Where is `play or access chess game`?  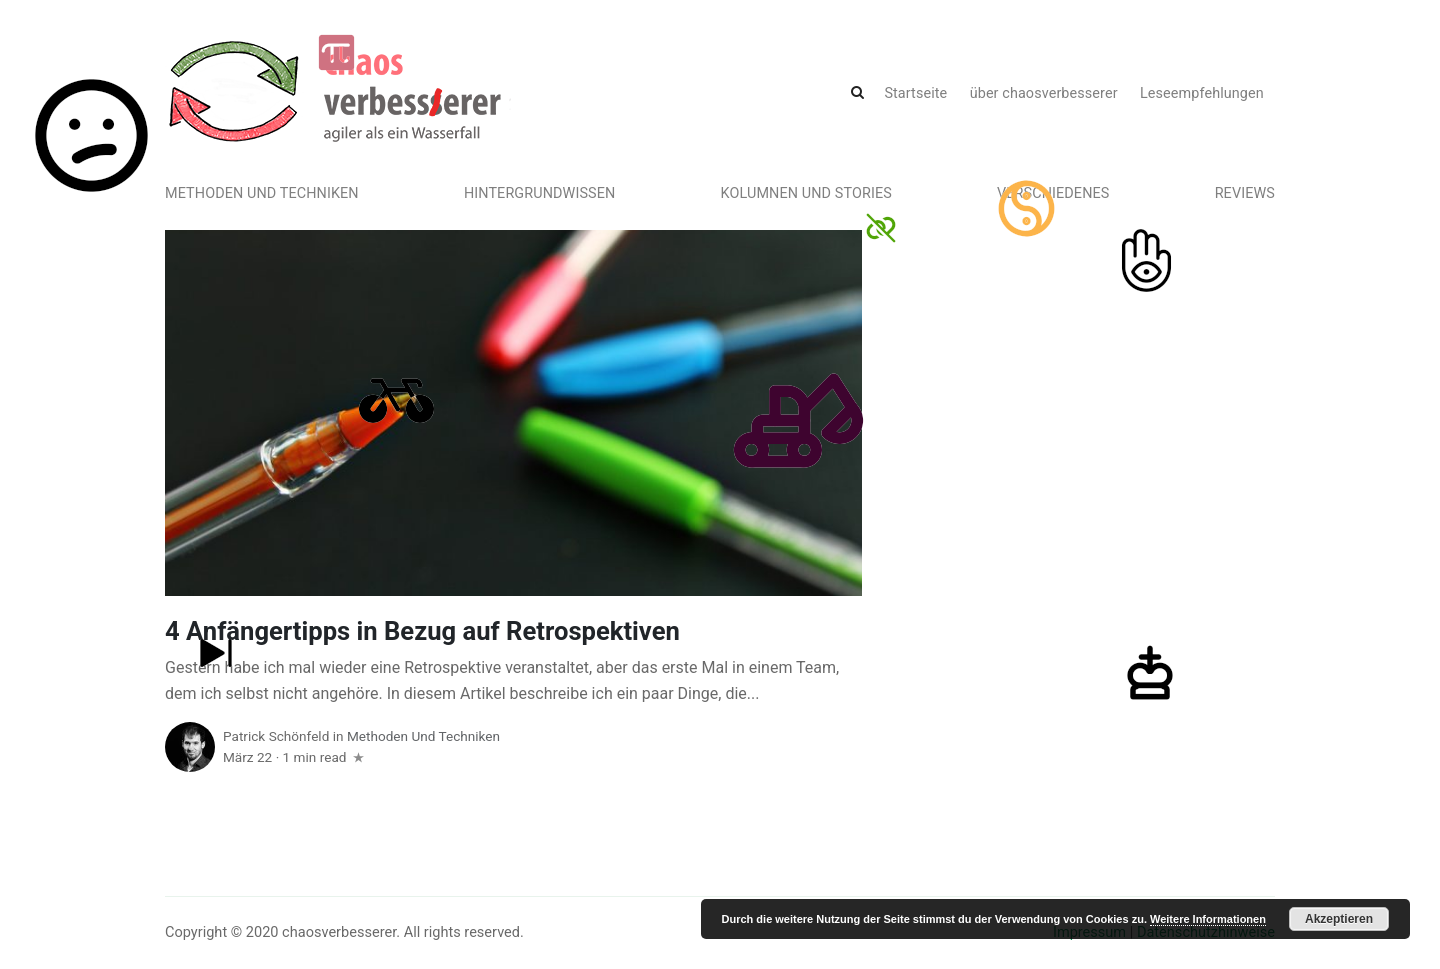 play or access chess game is located at coordinates (1150, 674).